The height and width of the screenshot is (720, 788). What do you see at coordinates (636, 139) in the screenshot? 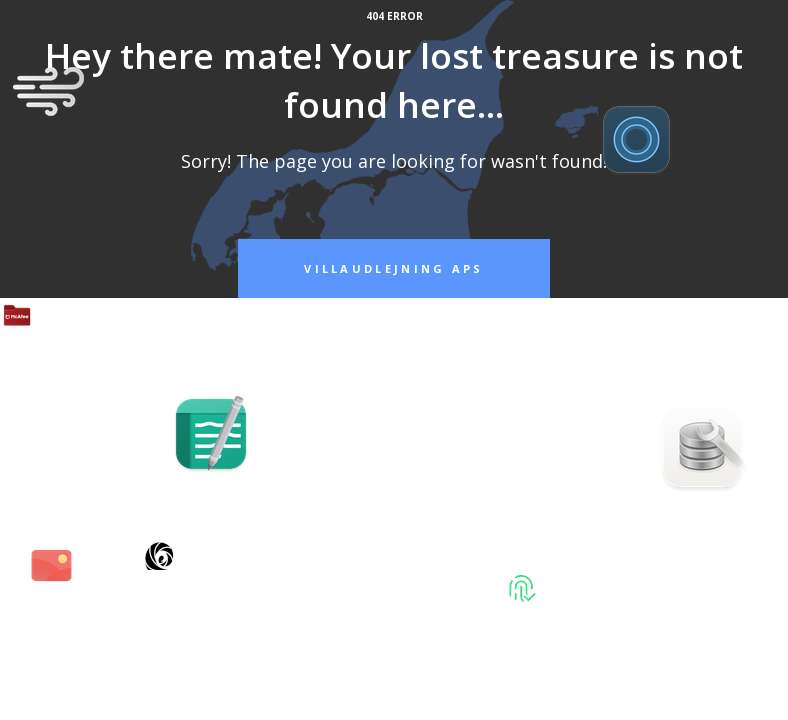
I see `launch armagetron game` at bounding box center [636, 139].